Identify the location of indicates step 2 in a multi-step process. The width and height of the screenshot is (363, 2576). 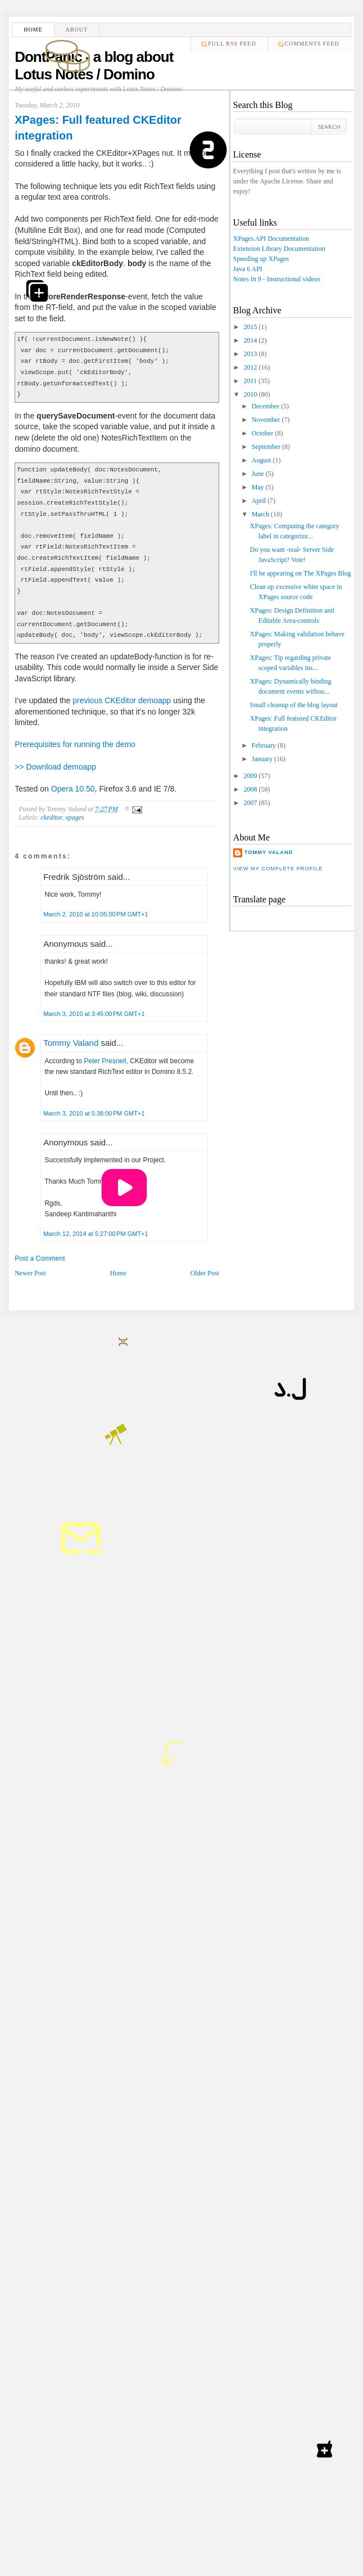
(208, 150).